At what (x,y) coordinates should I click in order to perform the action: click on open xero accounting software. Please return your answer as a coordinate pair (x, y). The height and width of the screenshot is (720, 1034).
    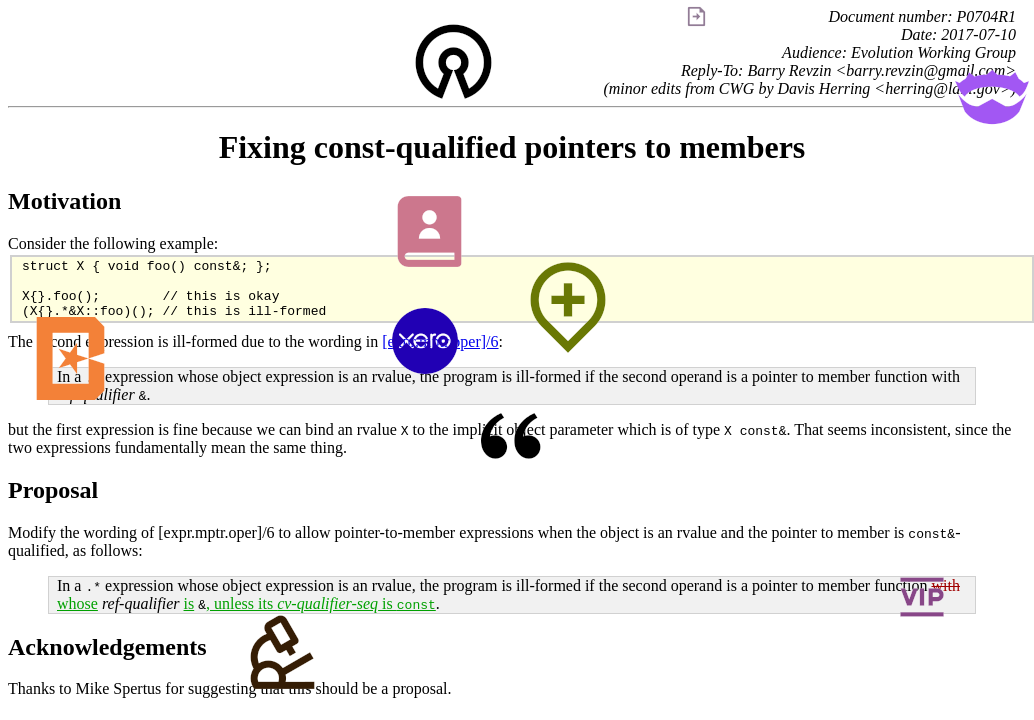
    Looking at the image, I should click on (425, 341).